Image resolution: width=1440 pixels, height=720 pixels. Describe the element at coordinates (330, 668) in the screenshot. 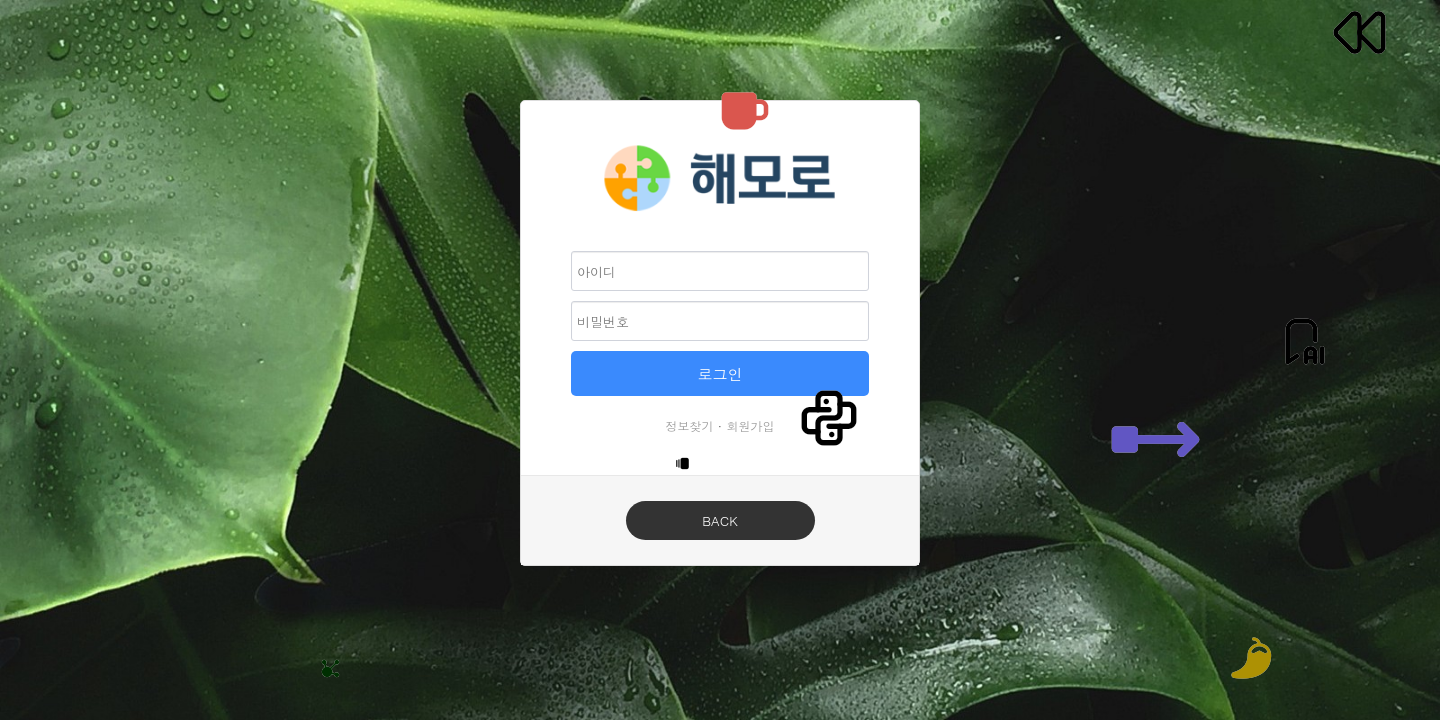

I see `access affiliate program or referral network` at that location.